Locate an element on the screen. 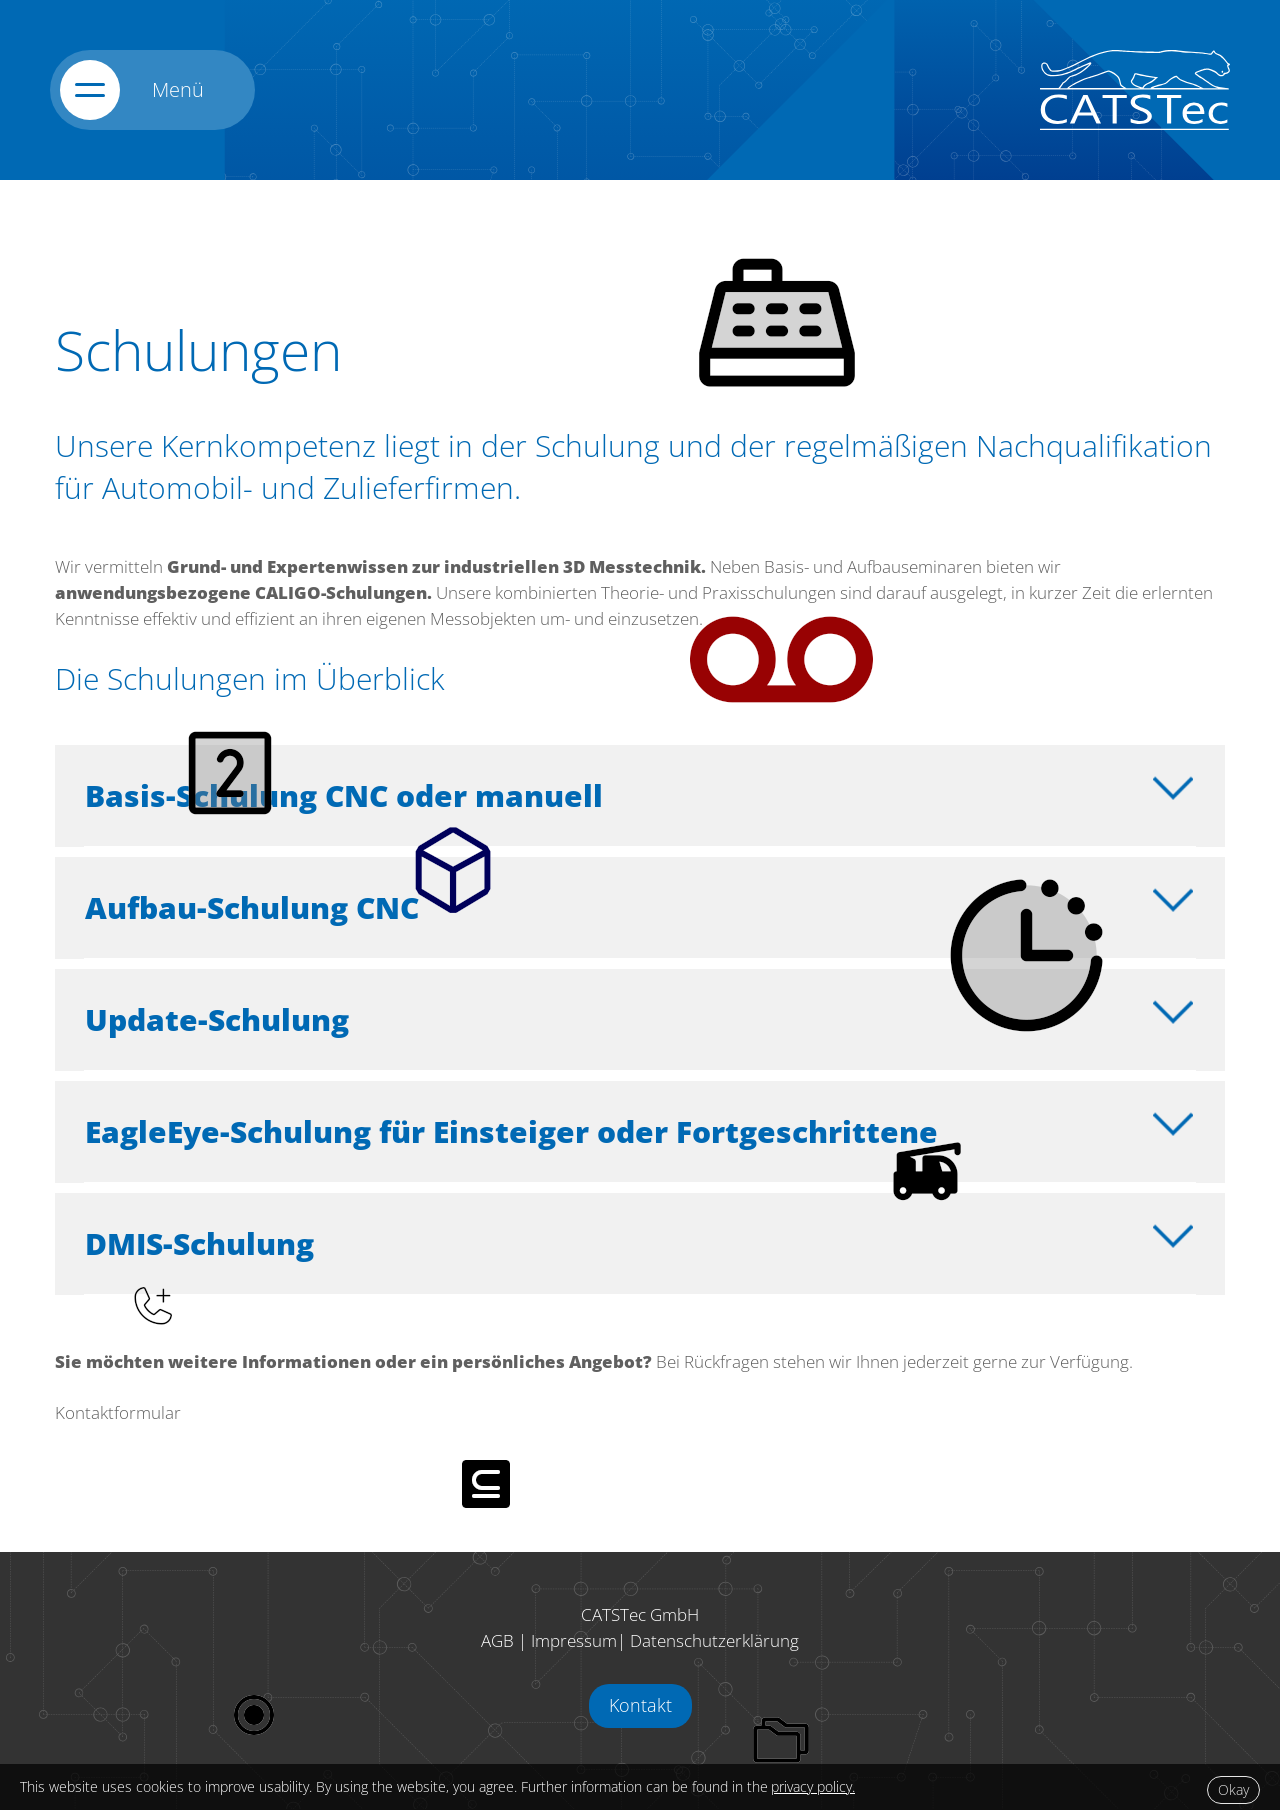  access point of sale or checkout is located at coordinates (777, 331).